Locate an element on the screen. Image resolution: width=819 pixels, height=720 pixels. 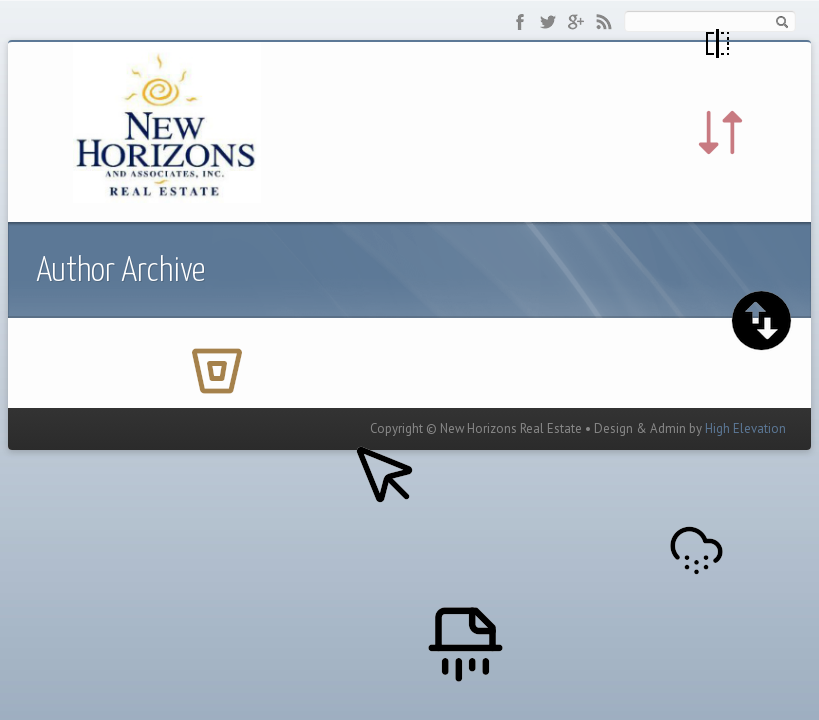
permanently delete a document is located at coordinates (465, 644).